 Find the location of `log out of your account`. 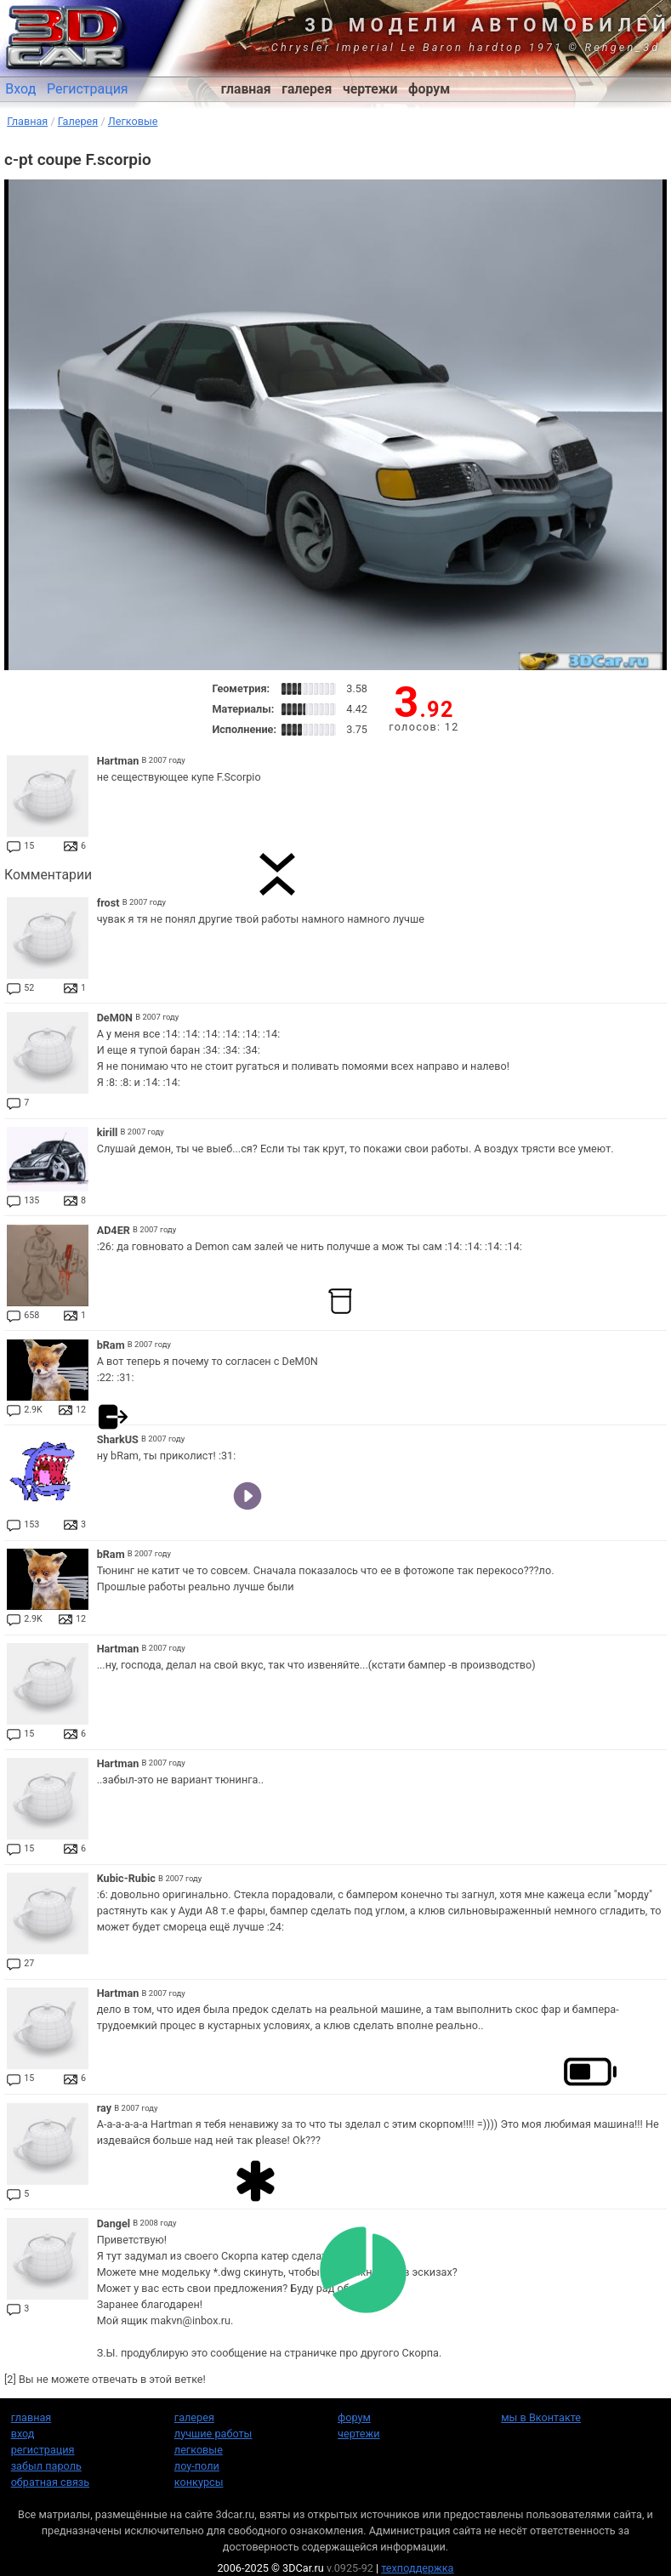

log out of your account is located at coordinates (113, 1417).